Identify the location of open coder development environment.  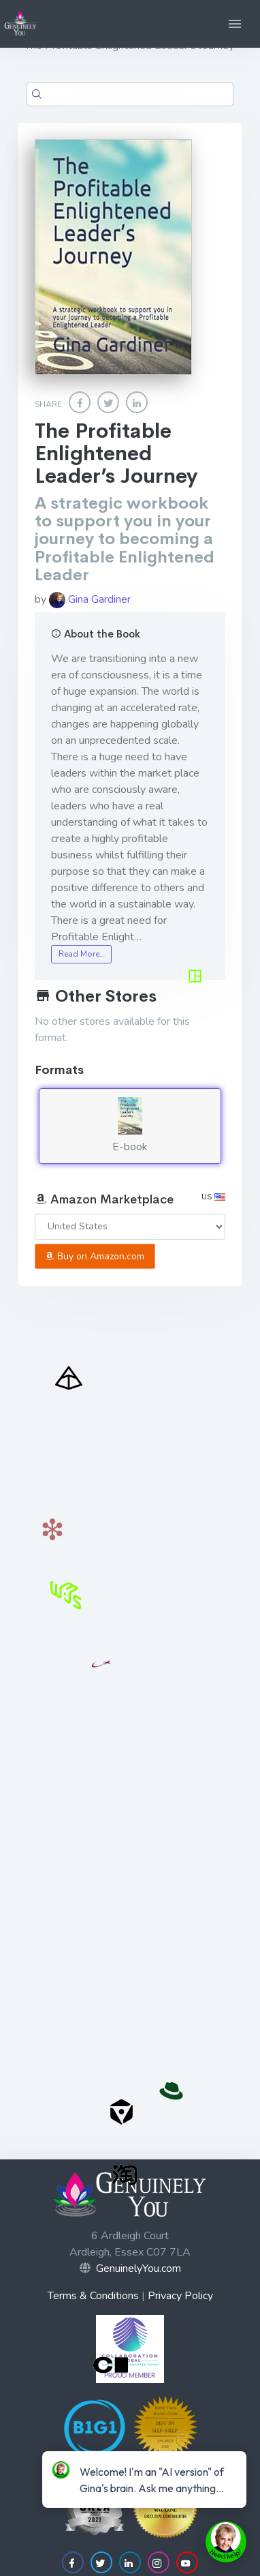
(110, 2365).